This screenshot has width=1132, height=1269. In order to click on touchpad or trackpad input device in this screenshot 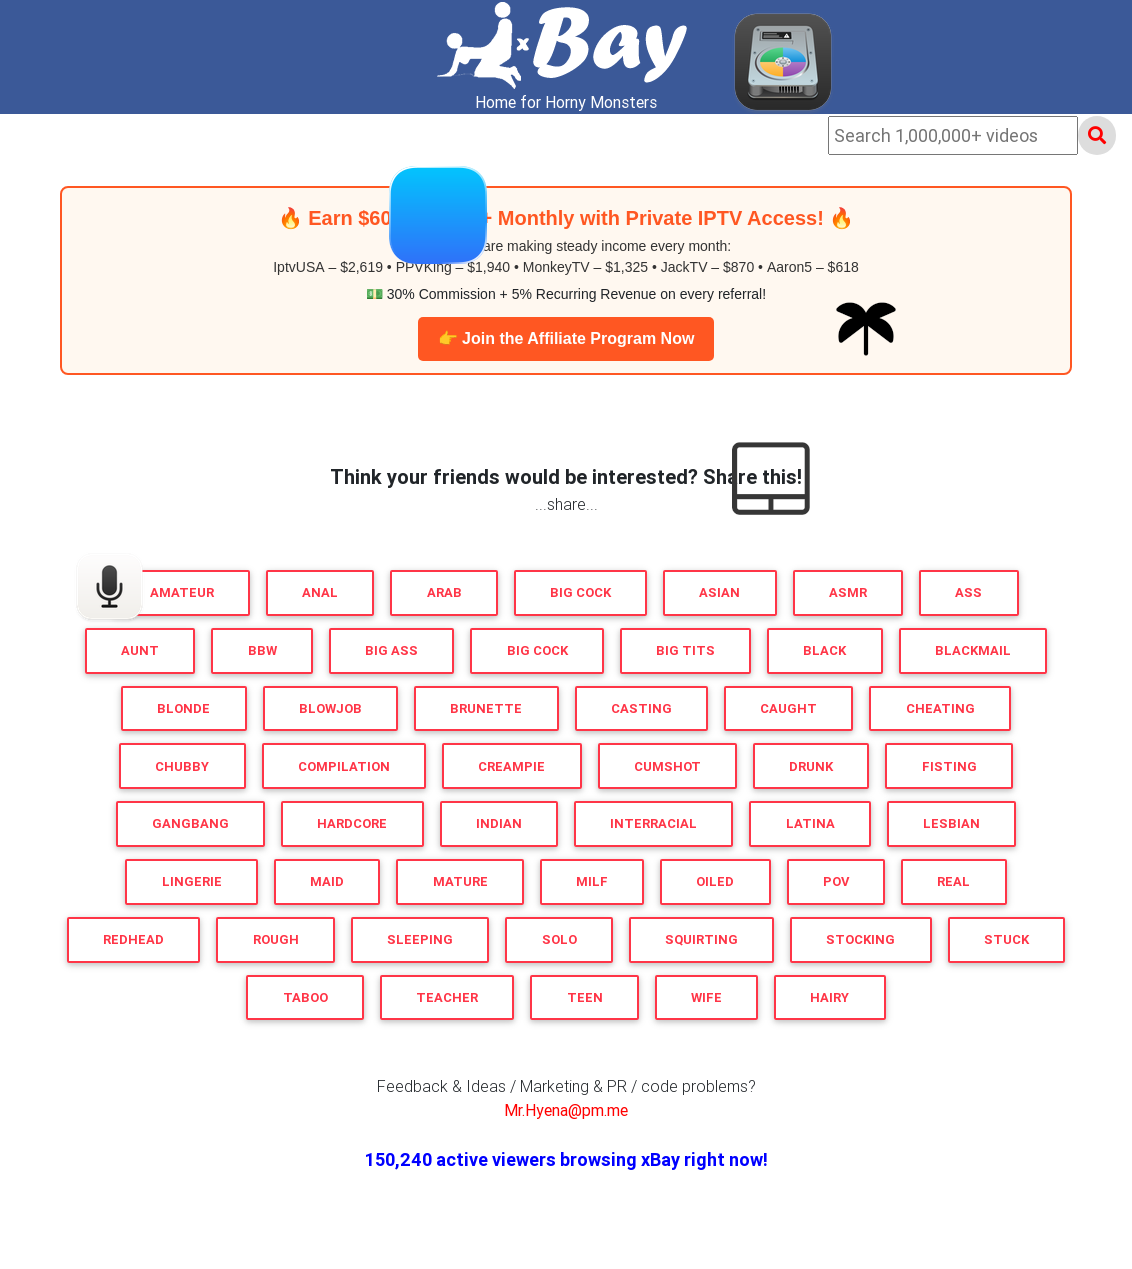, I will do `click(773, 478)`.